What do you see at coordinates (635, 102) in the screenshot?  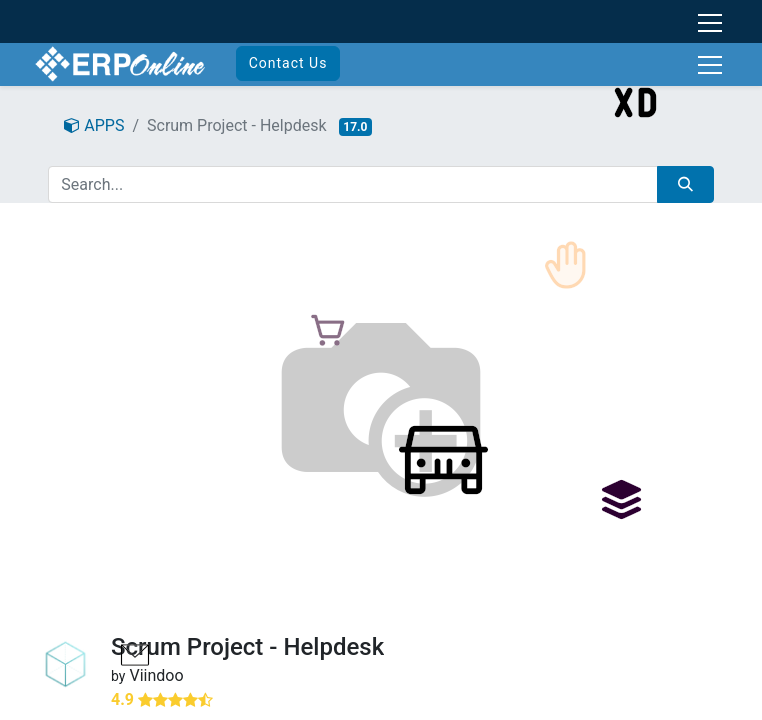 I see `open Adobe XD design file` at bounding box center [635, 102].